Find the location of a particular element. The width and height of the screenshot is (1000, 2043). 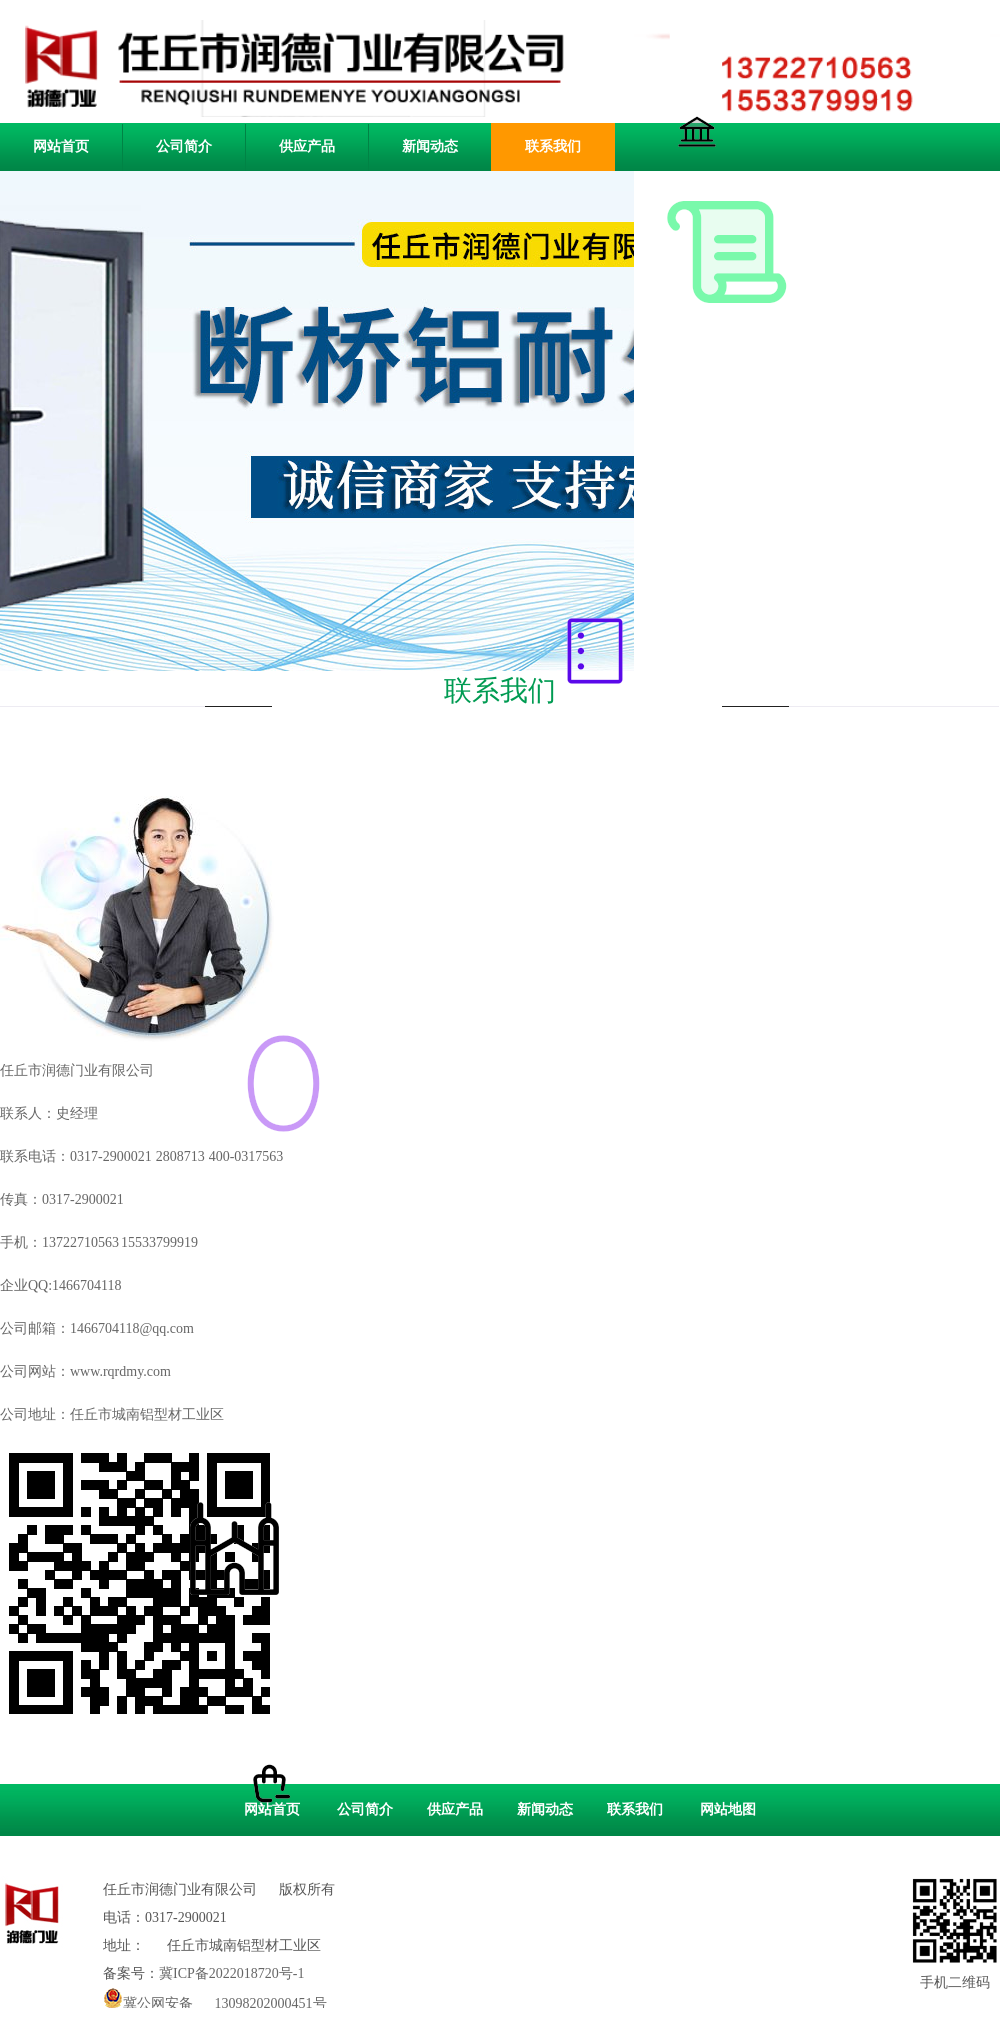

view screenplay or script documents is located at coordinates (595, 651).